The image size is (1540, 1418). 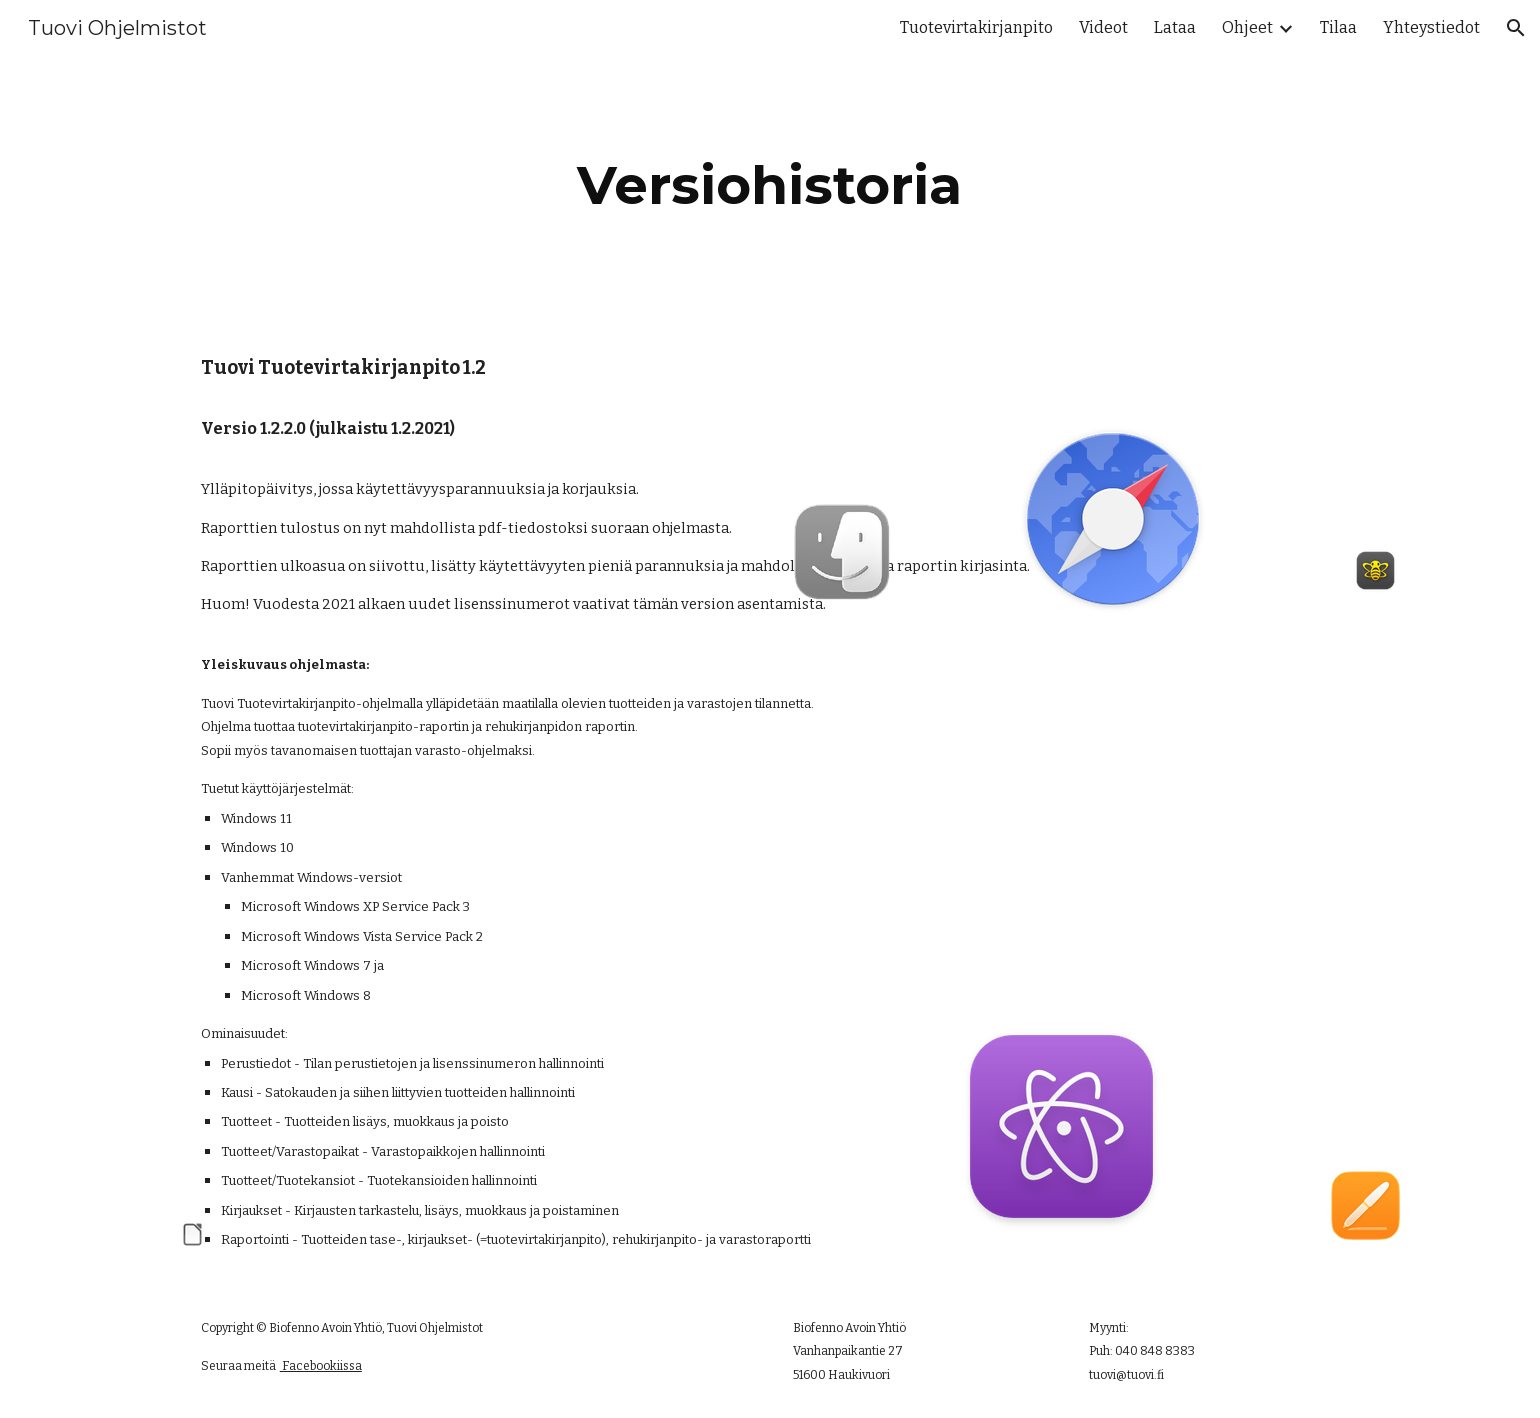 What do you see at coordinates (192, 1234) in the screenshot?
I see `open libreoffice start center` at bounding box center [192, 1234].